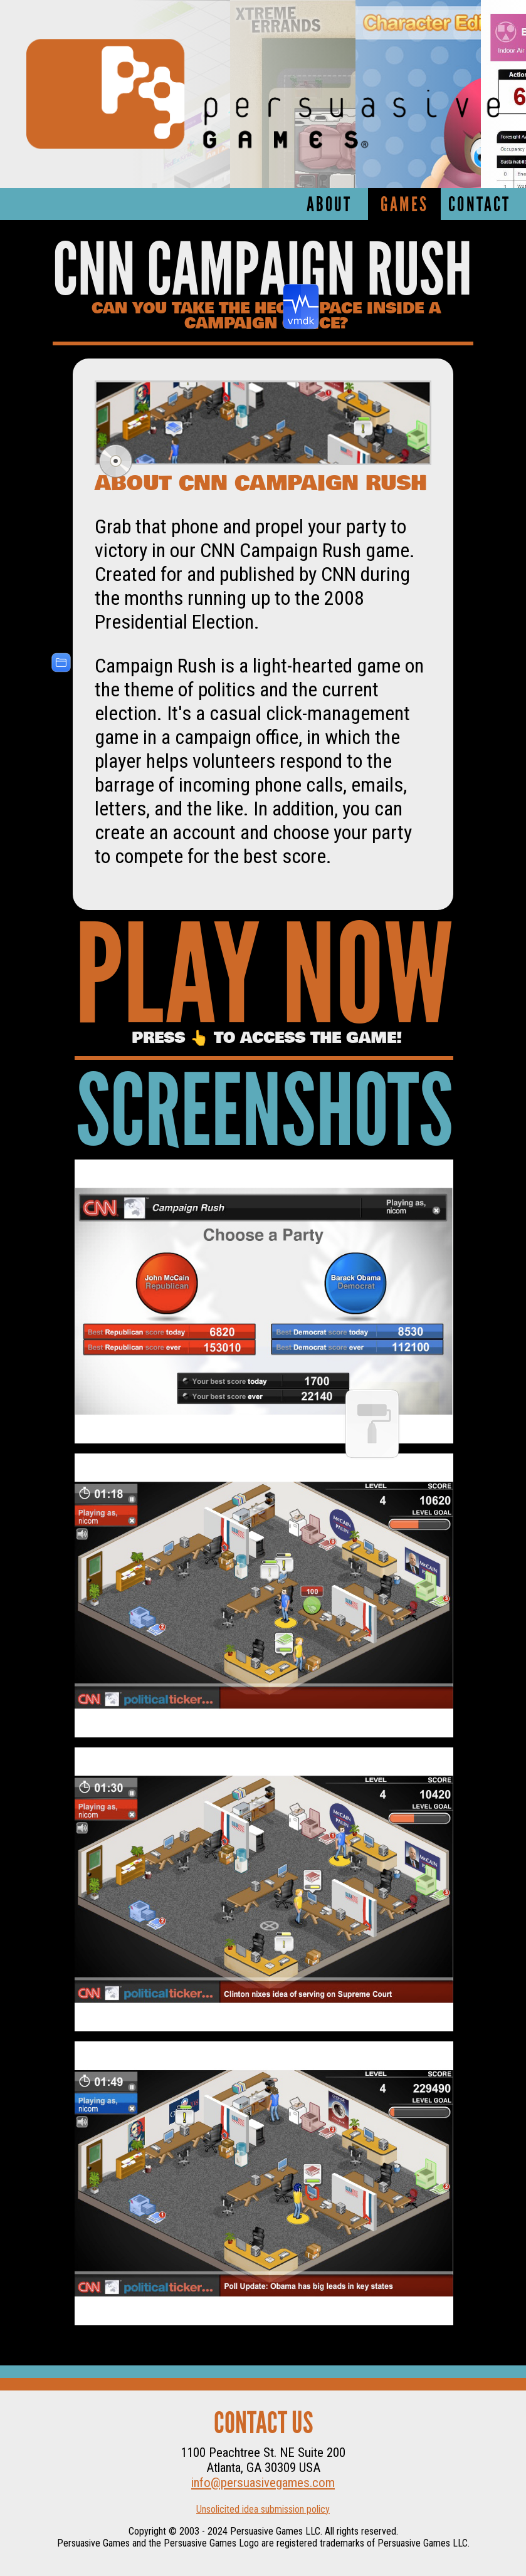  What do you see at coordinates (61, 662) in the screenshot?
I see `open file manager application` at bounding box center [61, 662].